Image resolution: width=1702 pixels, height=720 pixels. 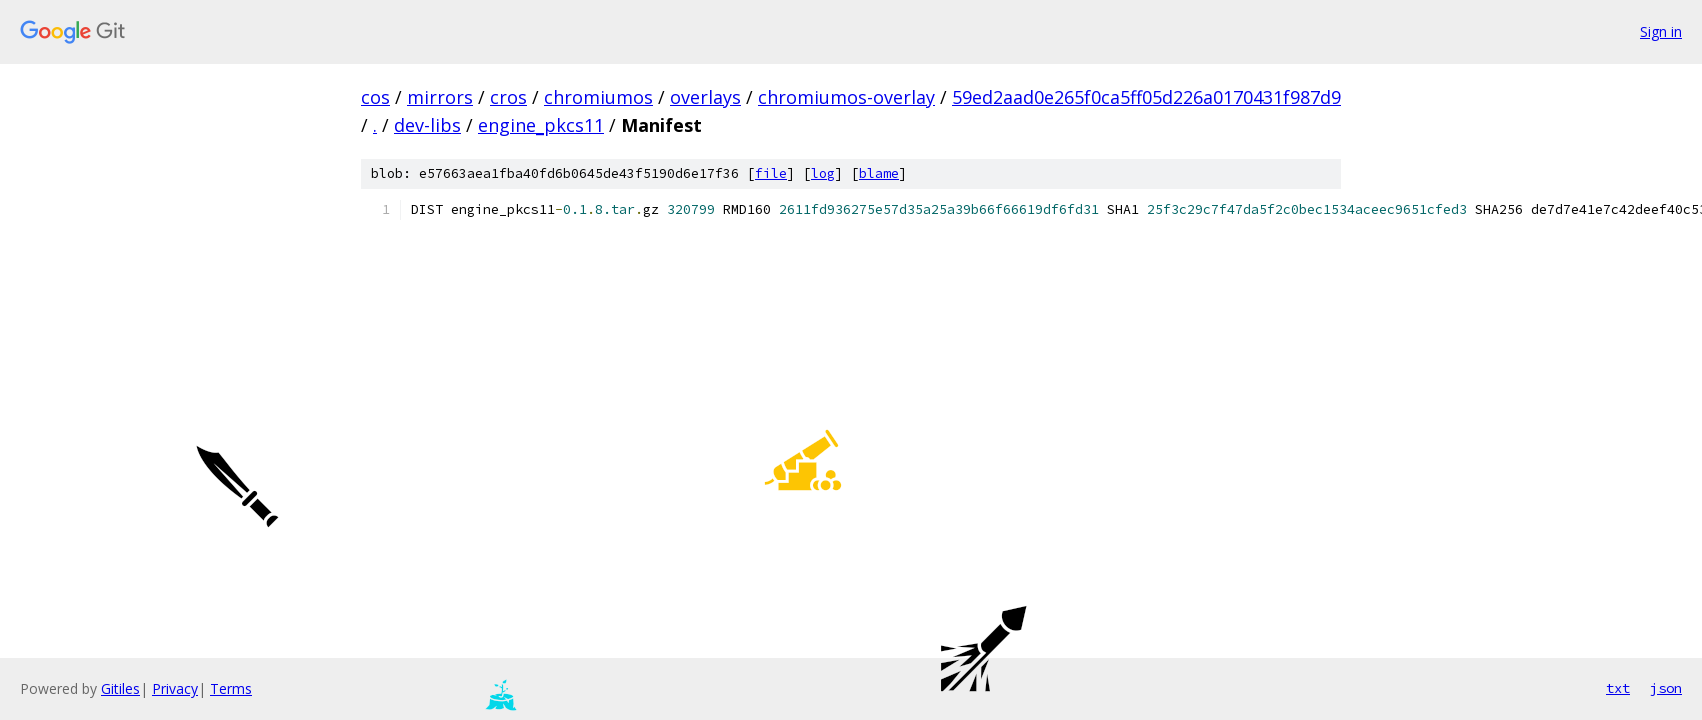 I want to click on equip a knife or melee weapon, so click(x=237, y=486).